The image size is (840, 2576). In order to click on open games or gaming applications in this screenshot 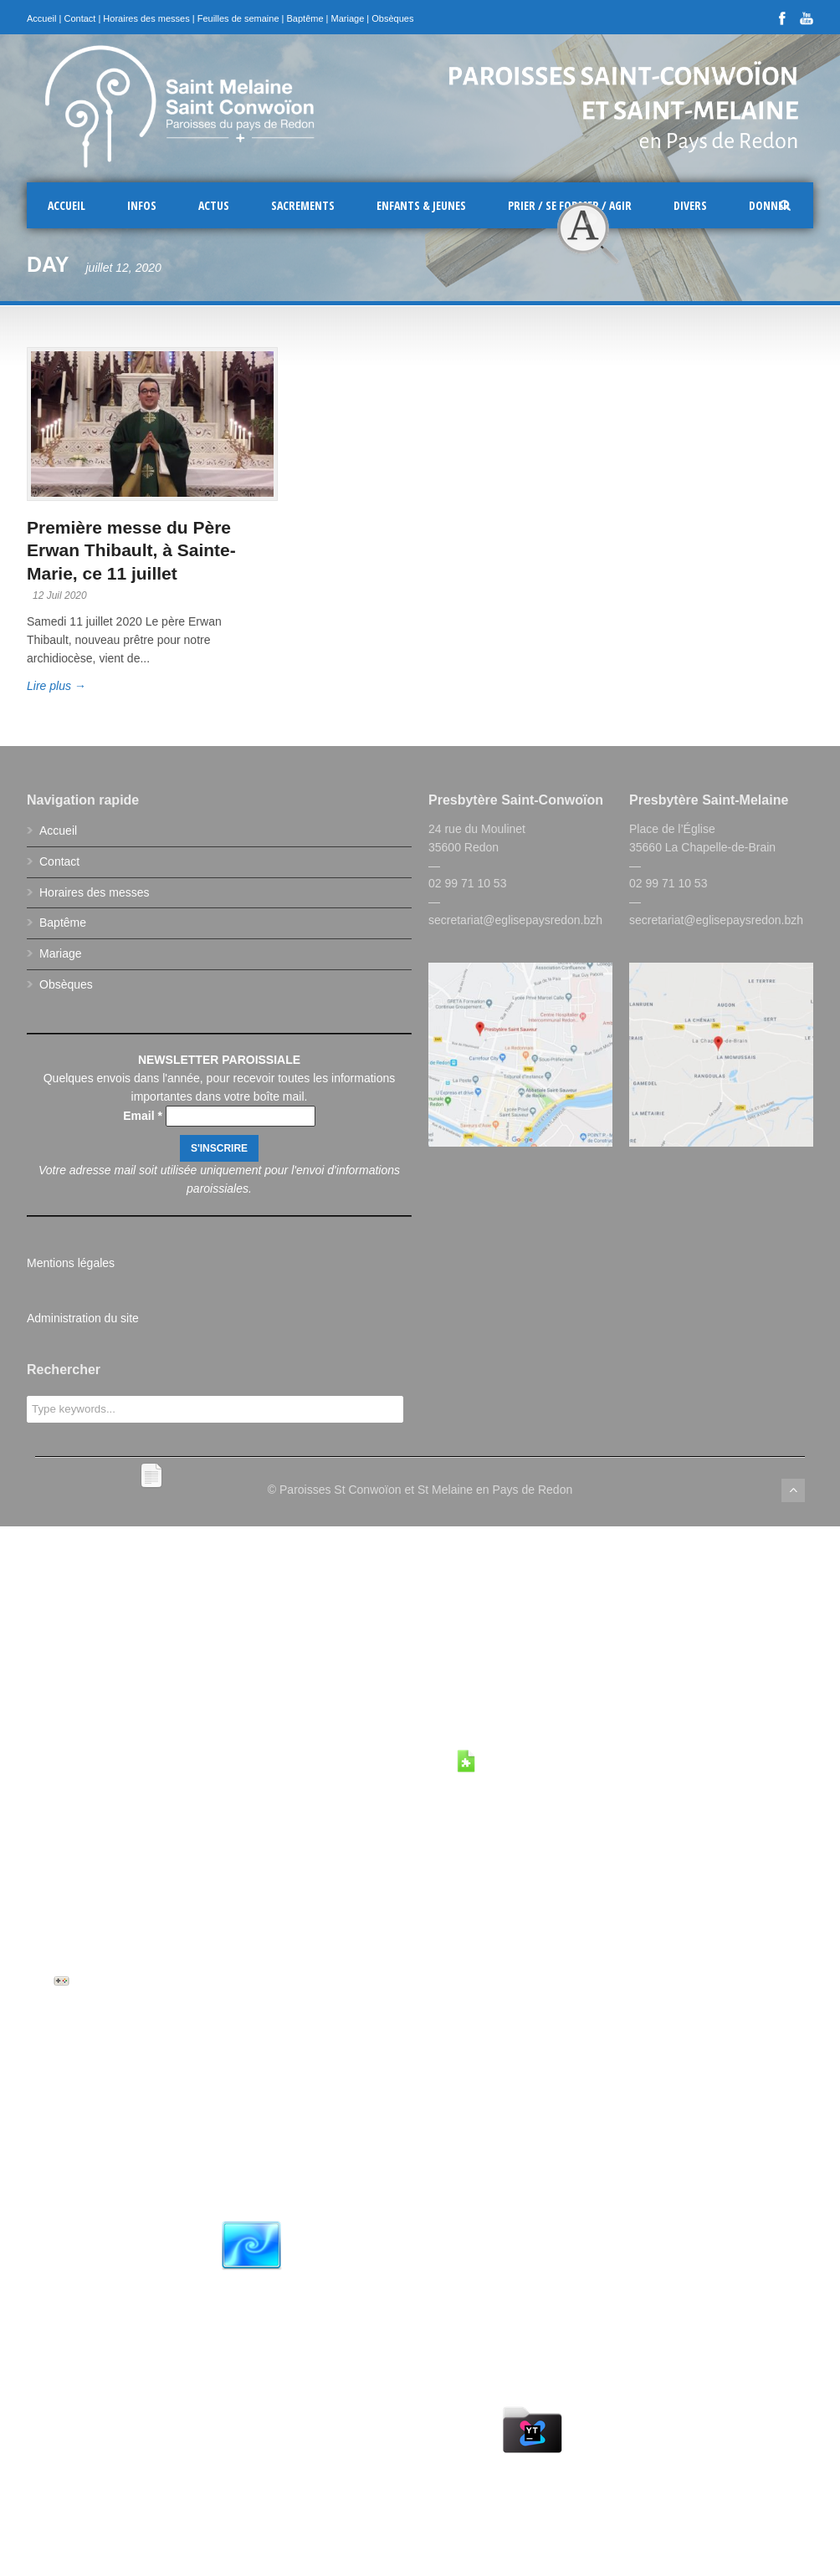, I will do `click(61, 1981)`.